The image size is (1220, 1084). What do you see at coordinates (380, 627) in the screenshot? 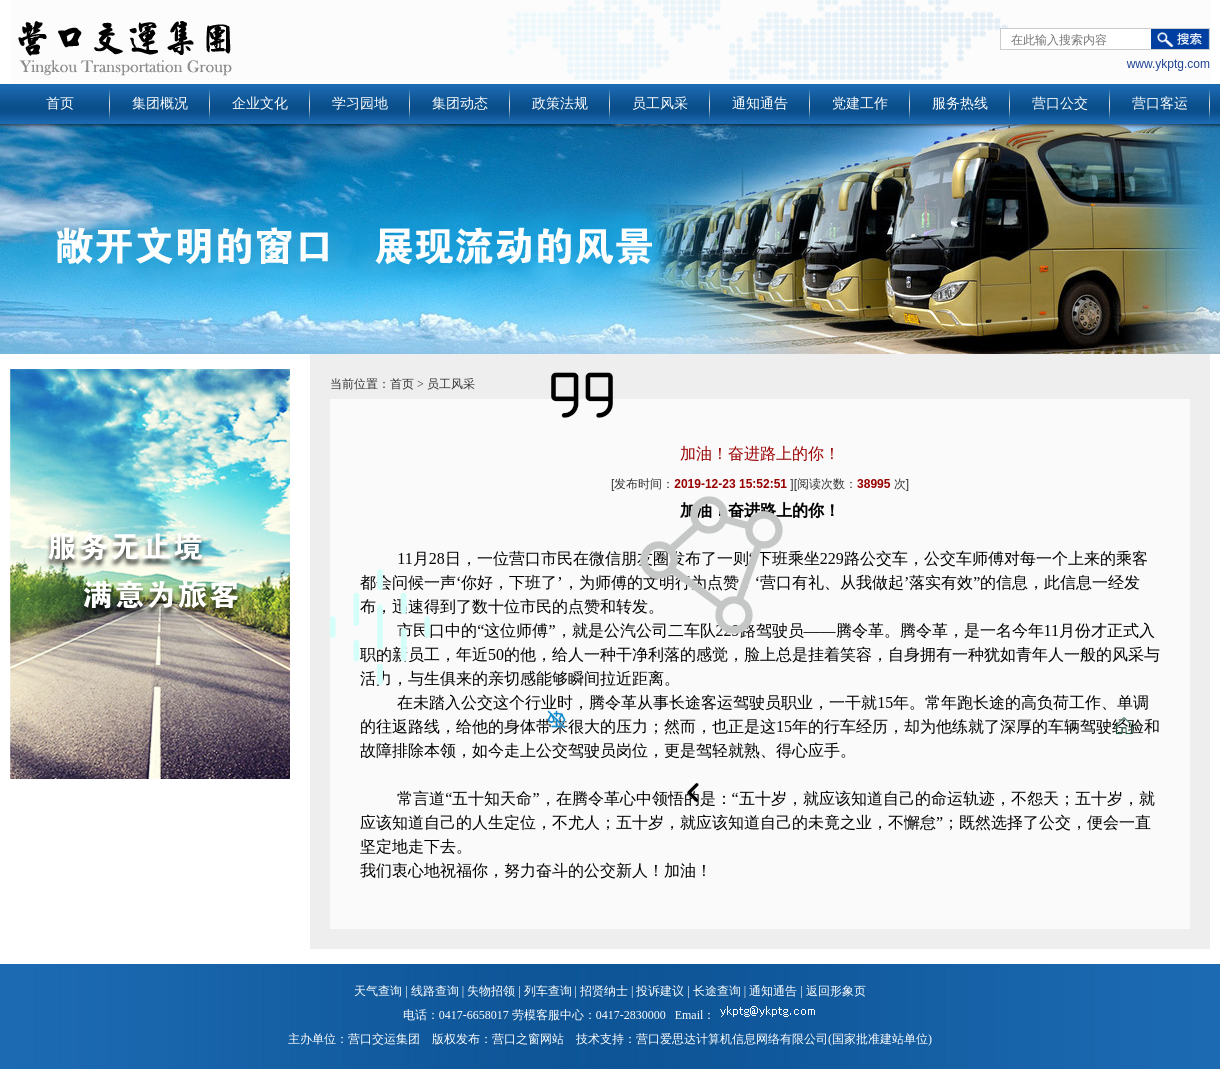
I see `open google podcasts` at bounding box center [380, 627].